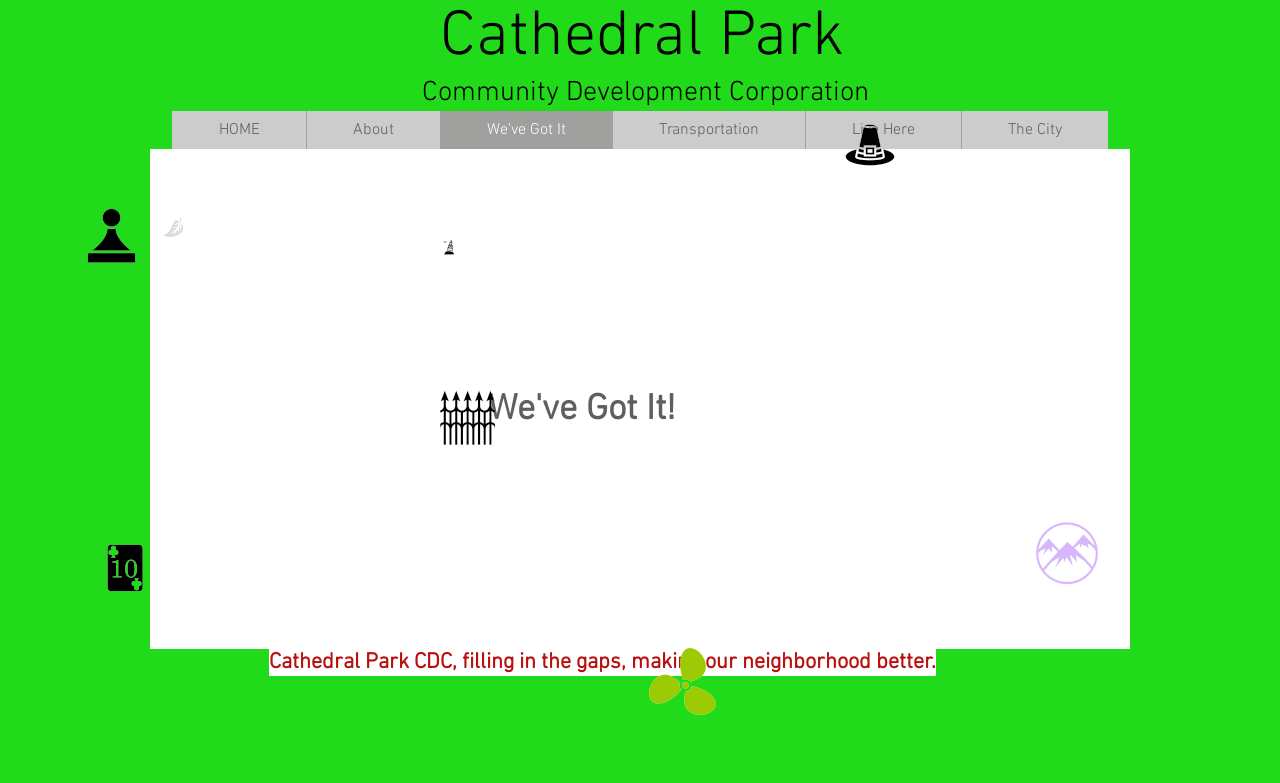  I want to click on thanksgiving-themed content or seasonal event, so click(870, 145).